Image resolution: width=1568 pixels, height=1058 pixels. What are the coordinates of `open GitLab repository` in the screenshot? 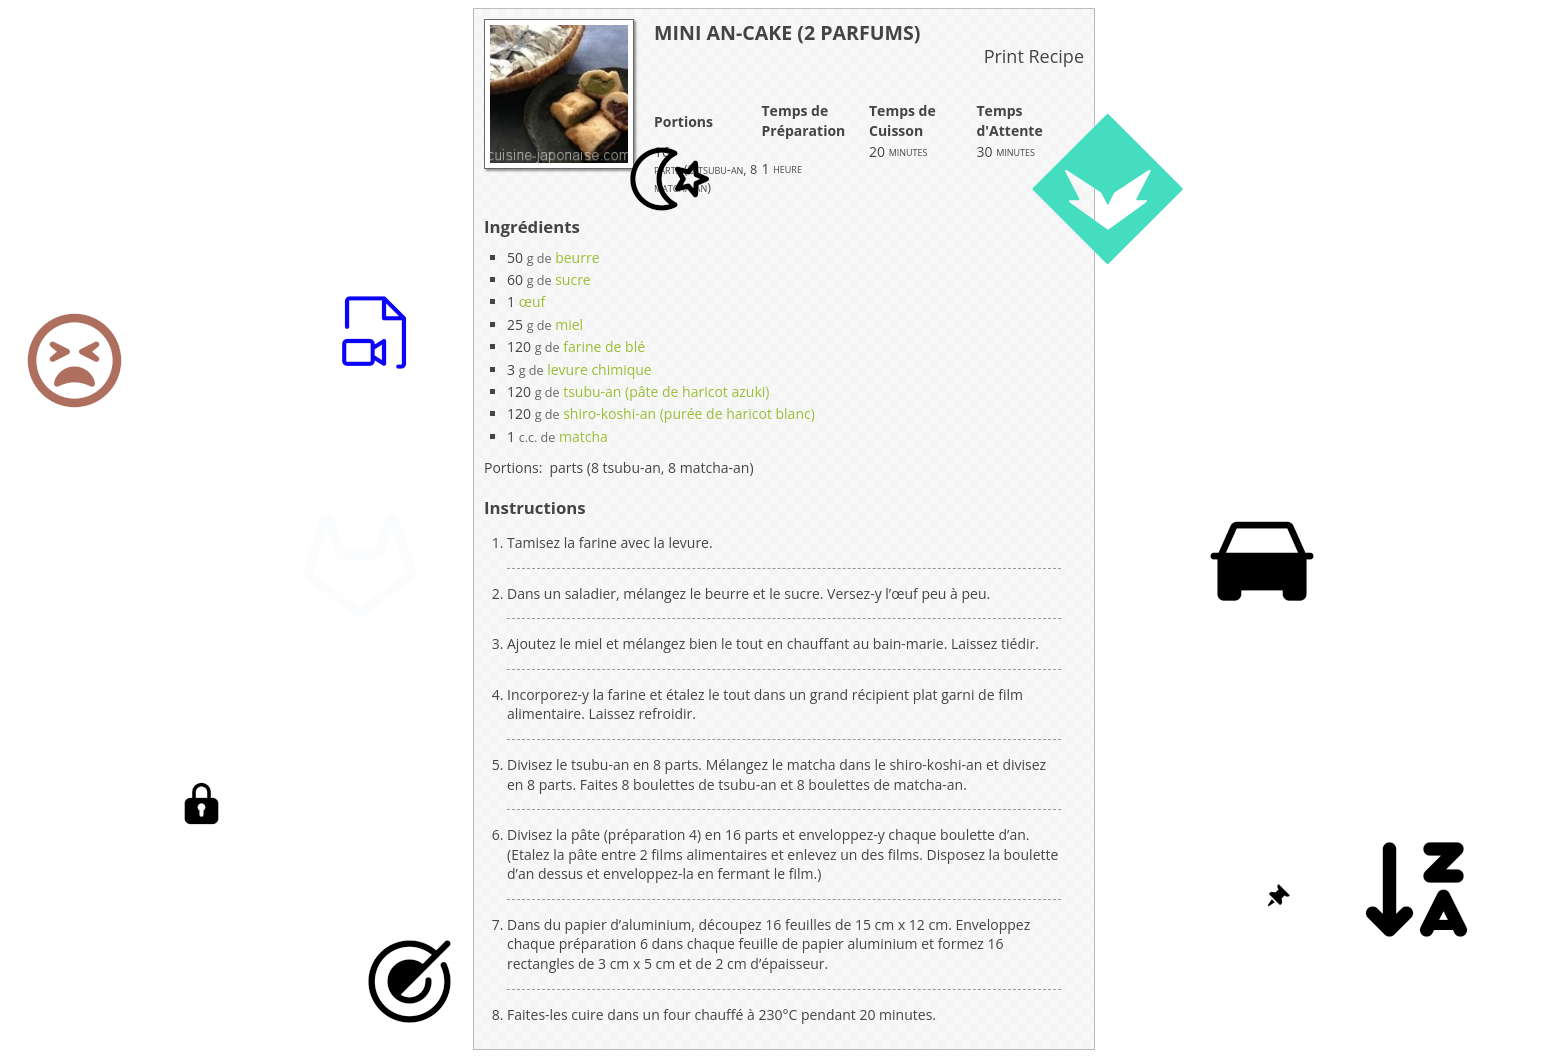 It's located at (359, 565).